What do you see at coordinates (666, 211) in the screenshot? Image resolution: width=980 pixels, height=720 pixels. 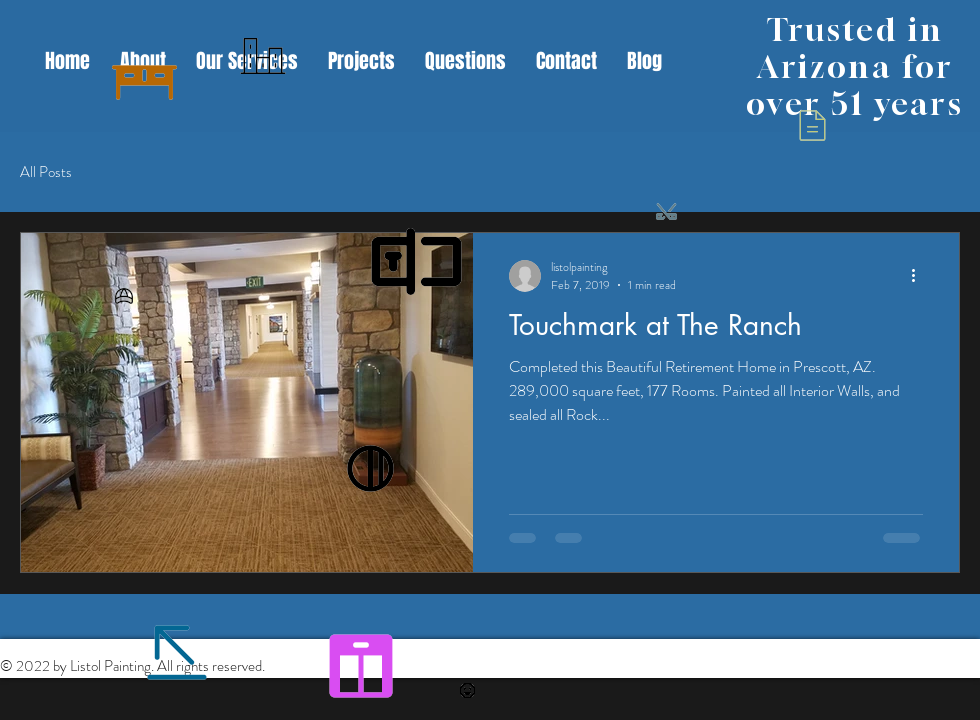 I see `view hockey scores or stats` at bounding box center [666, 211].